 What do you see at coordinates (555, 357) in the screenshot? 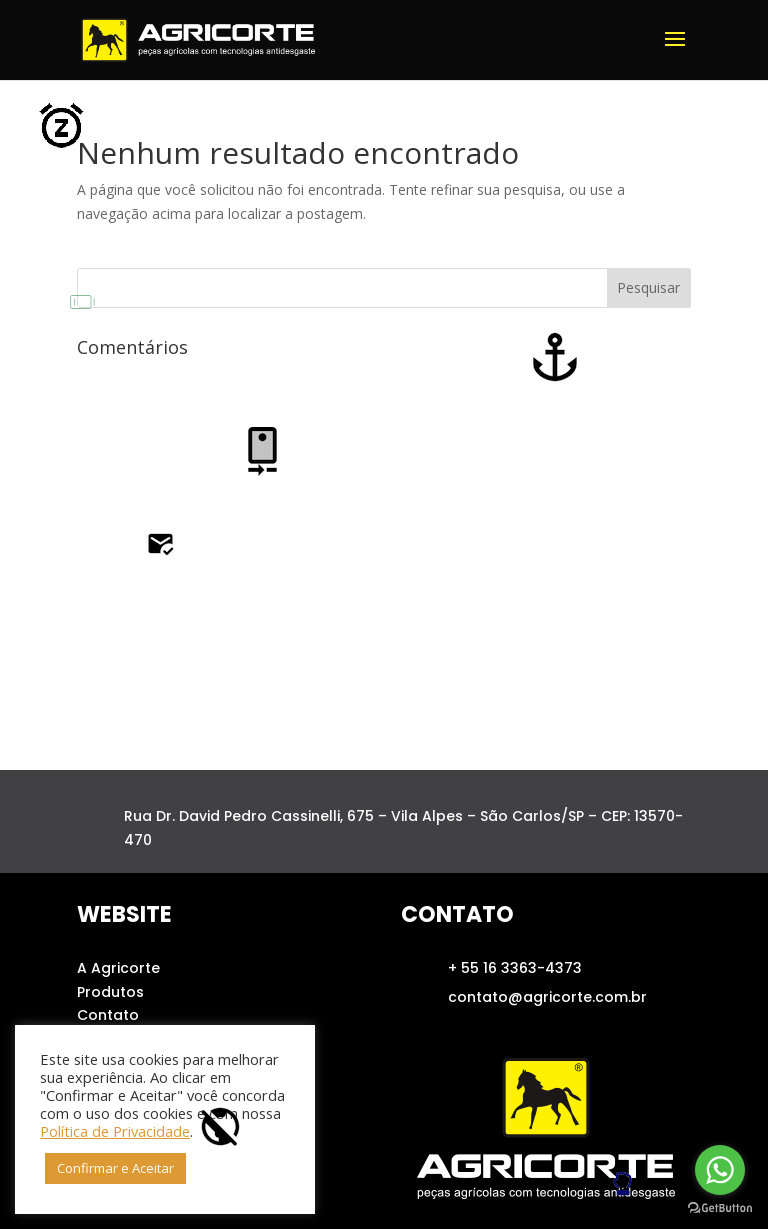
I see `anchor a position or element in place` at bounding box center [555, 357].